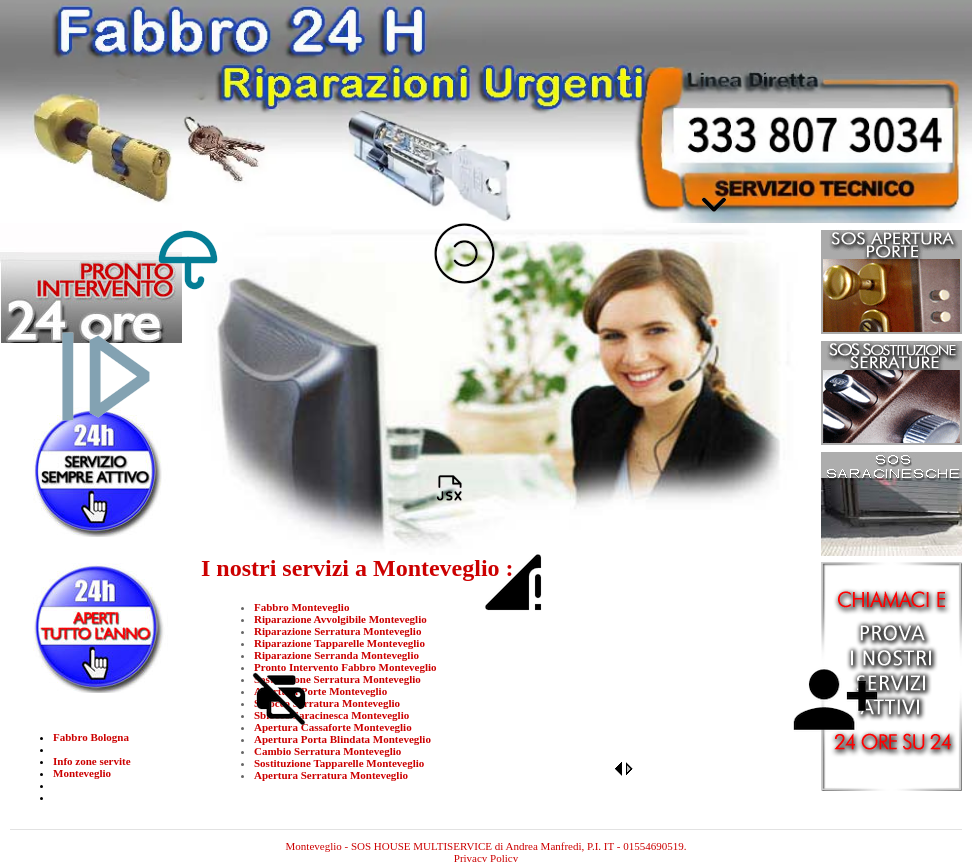  What do you see at coordinates (714, 204) in the screenshot?
I see `expand a collapsed section or menu` at bounding box center [714, 204].